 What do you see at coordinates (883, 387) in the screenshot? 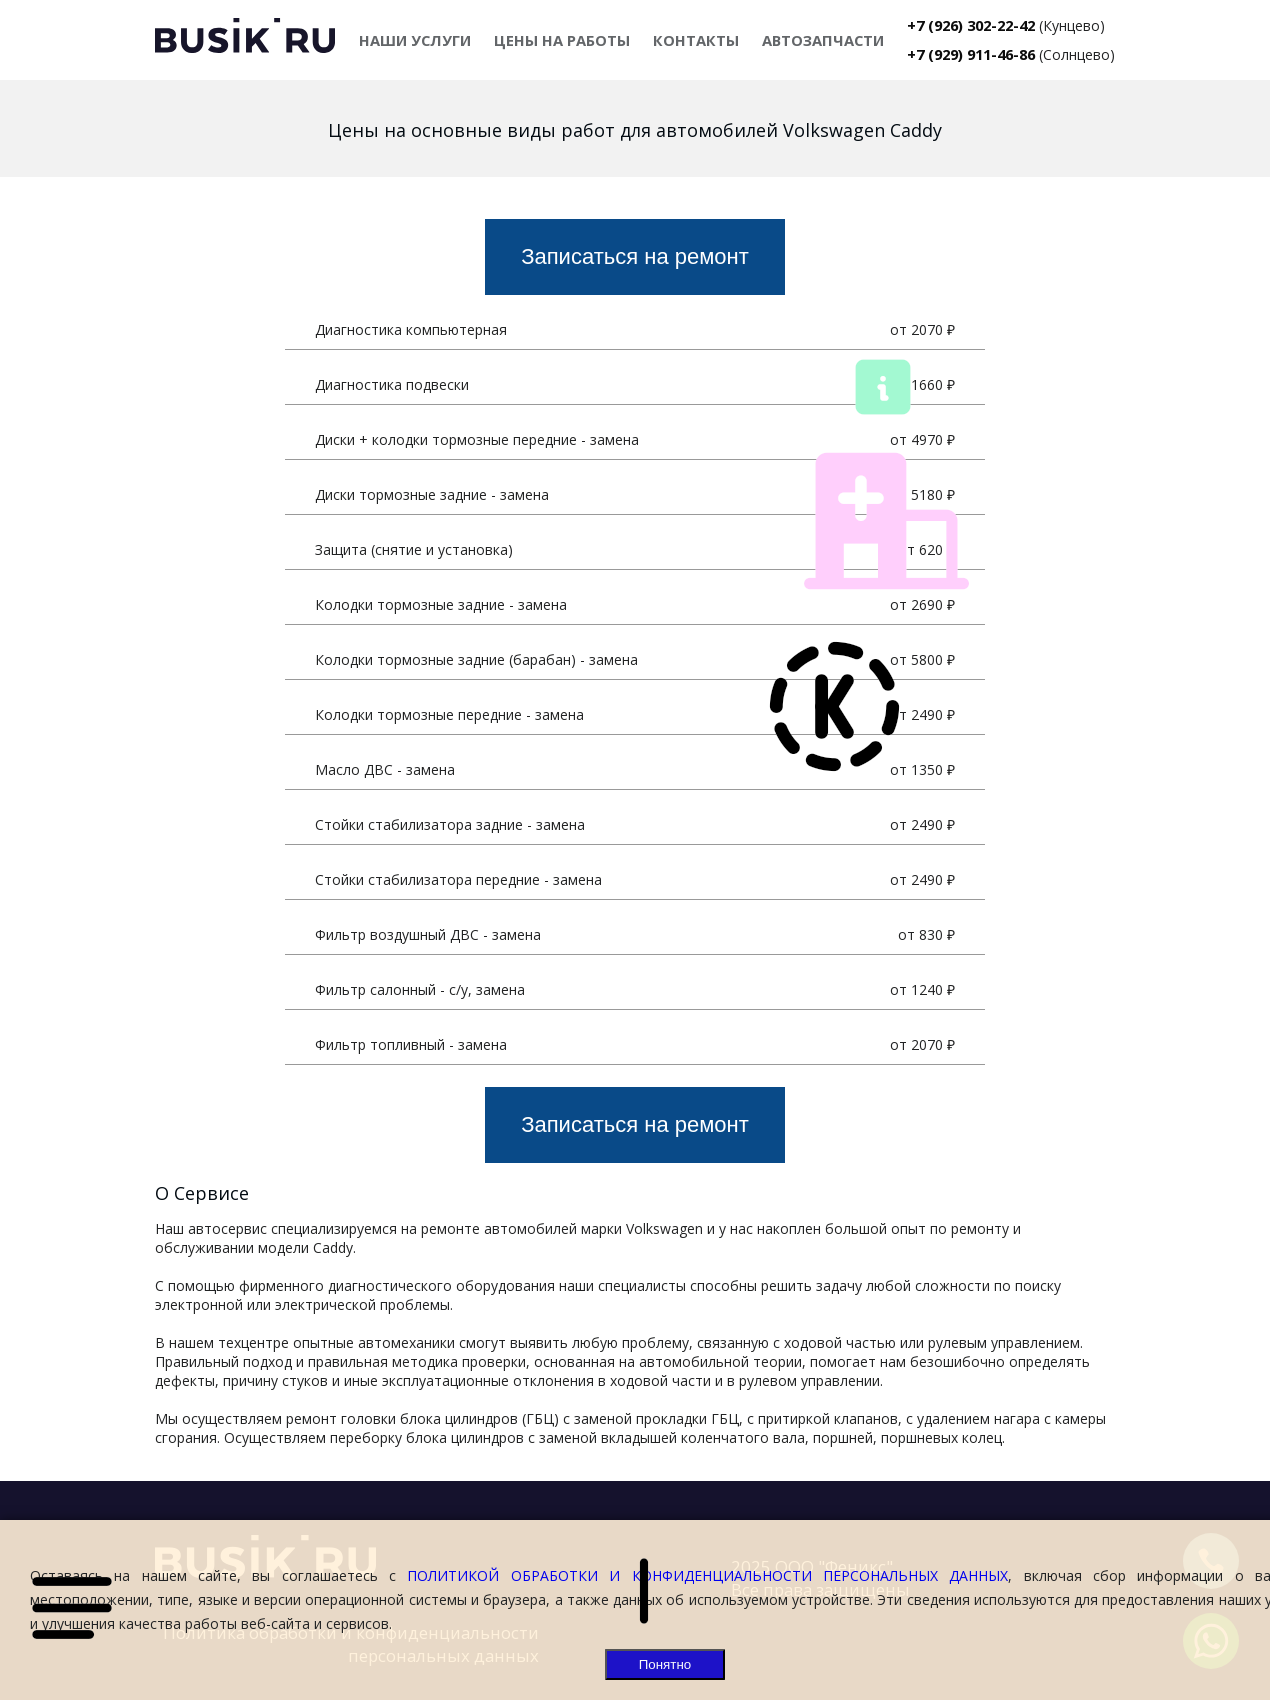
I see `view more information or details` at bounding box center [883, 387].